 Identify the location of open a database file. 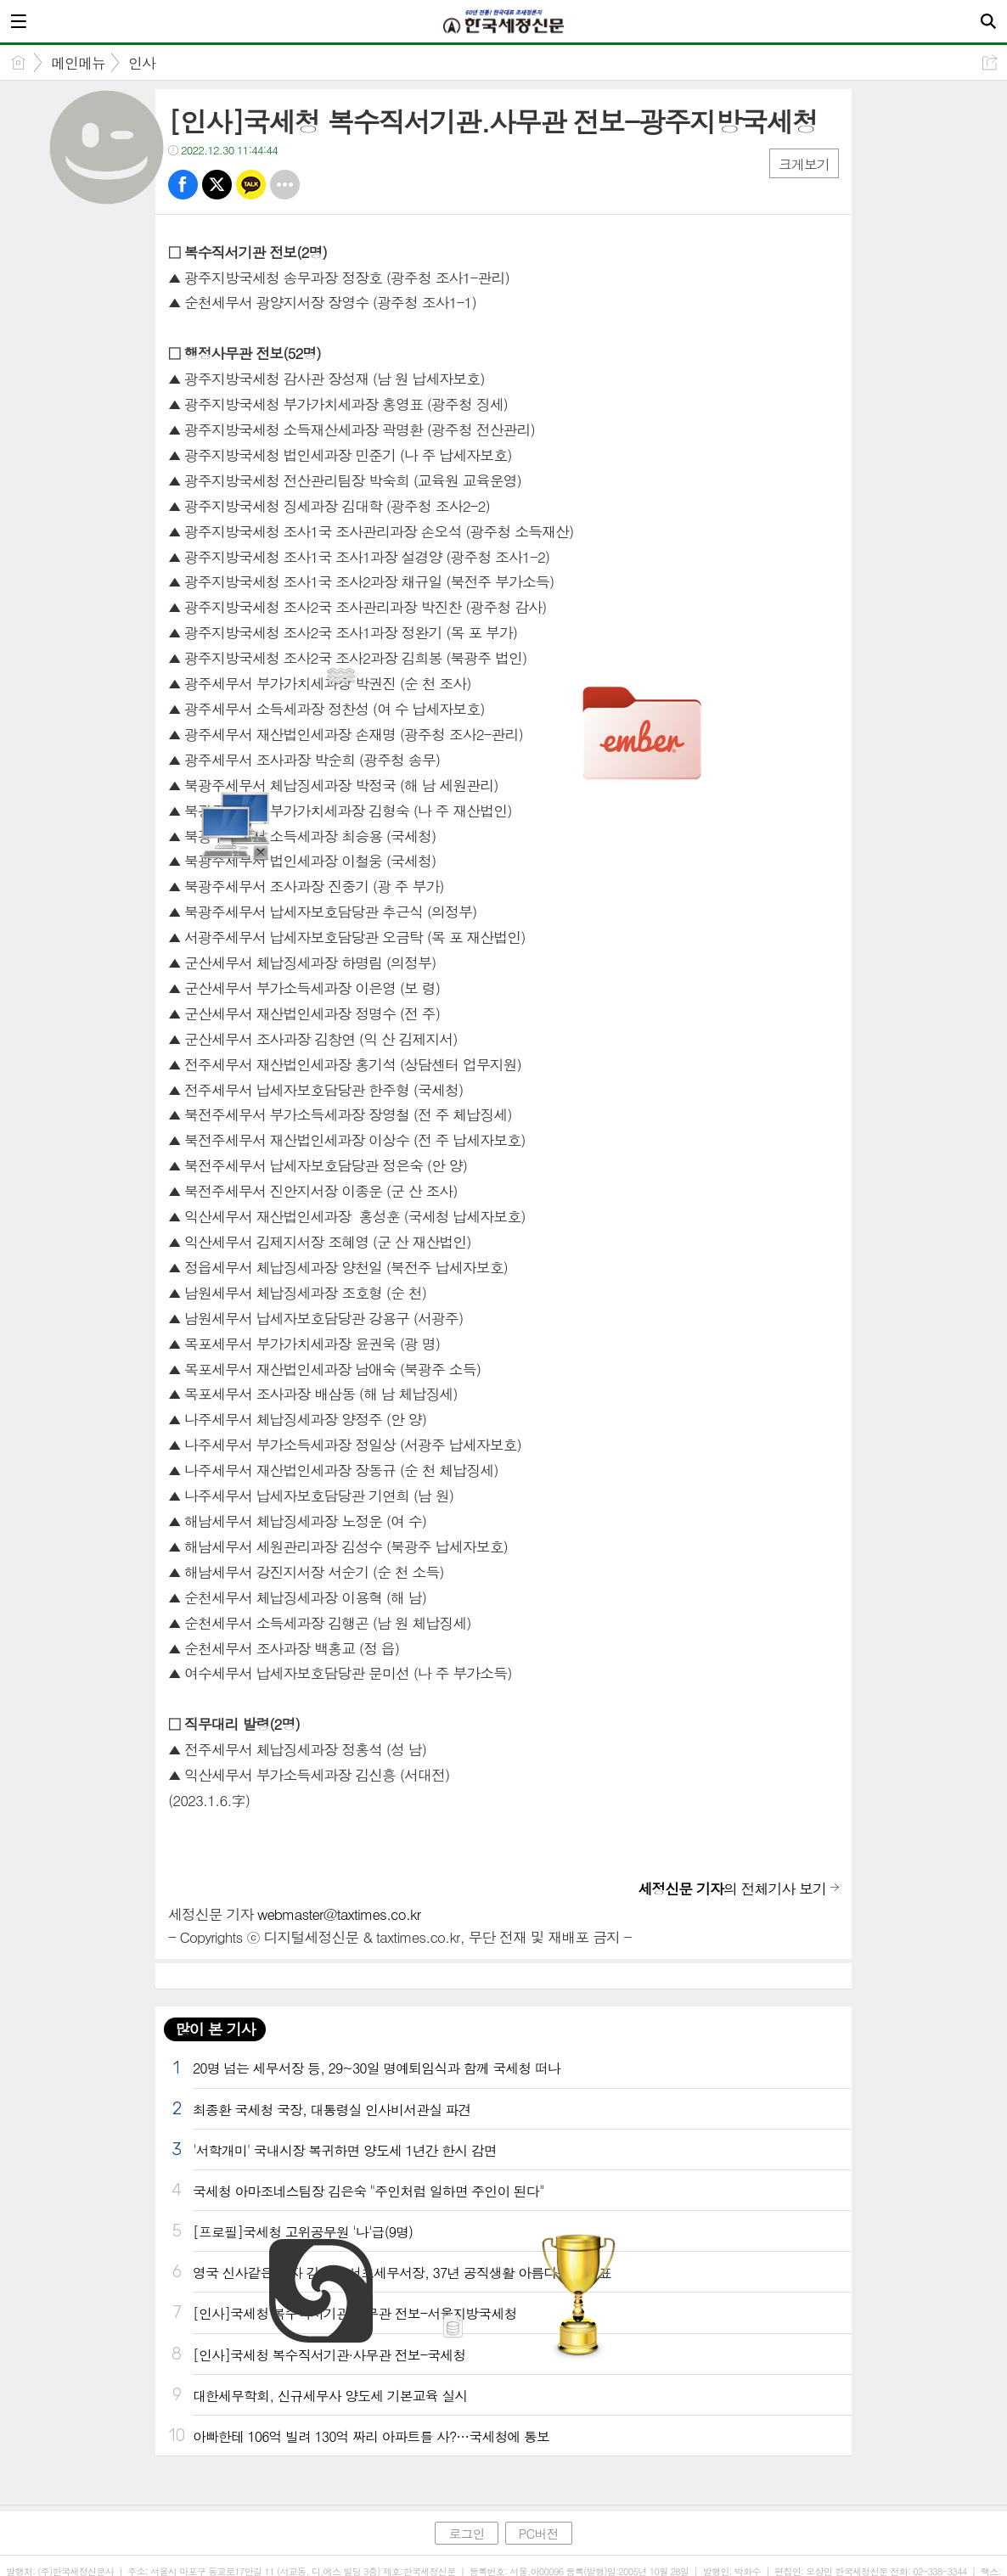
(453, 2326).